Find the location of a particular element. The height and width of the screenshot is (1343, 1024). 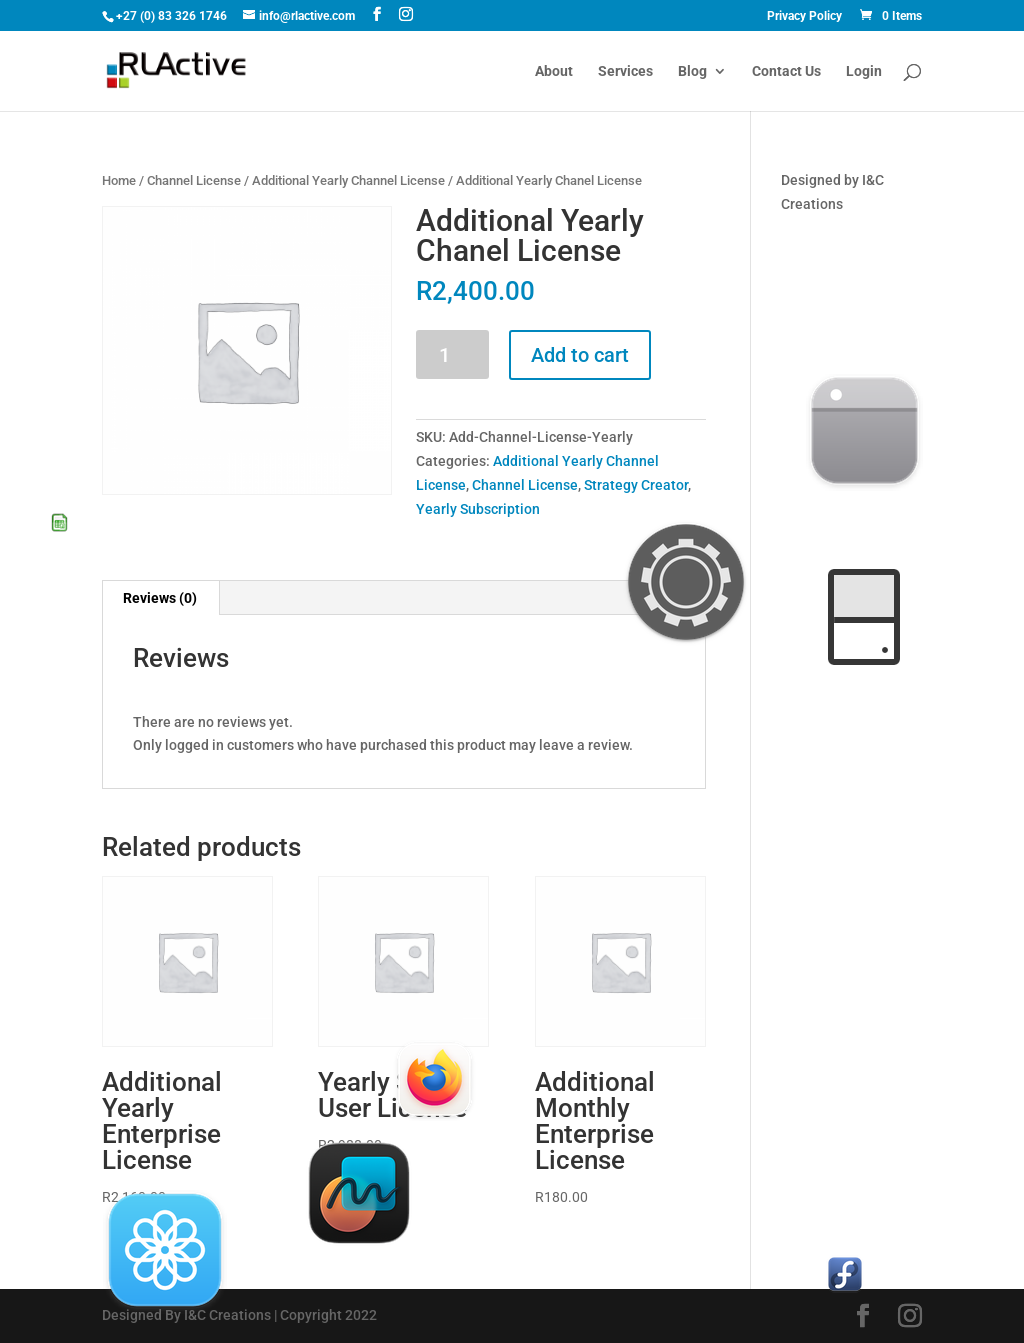

open graphics application settings is located at coordinates (165, 1252).